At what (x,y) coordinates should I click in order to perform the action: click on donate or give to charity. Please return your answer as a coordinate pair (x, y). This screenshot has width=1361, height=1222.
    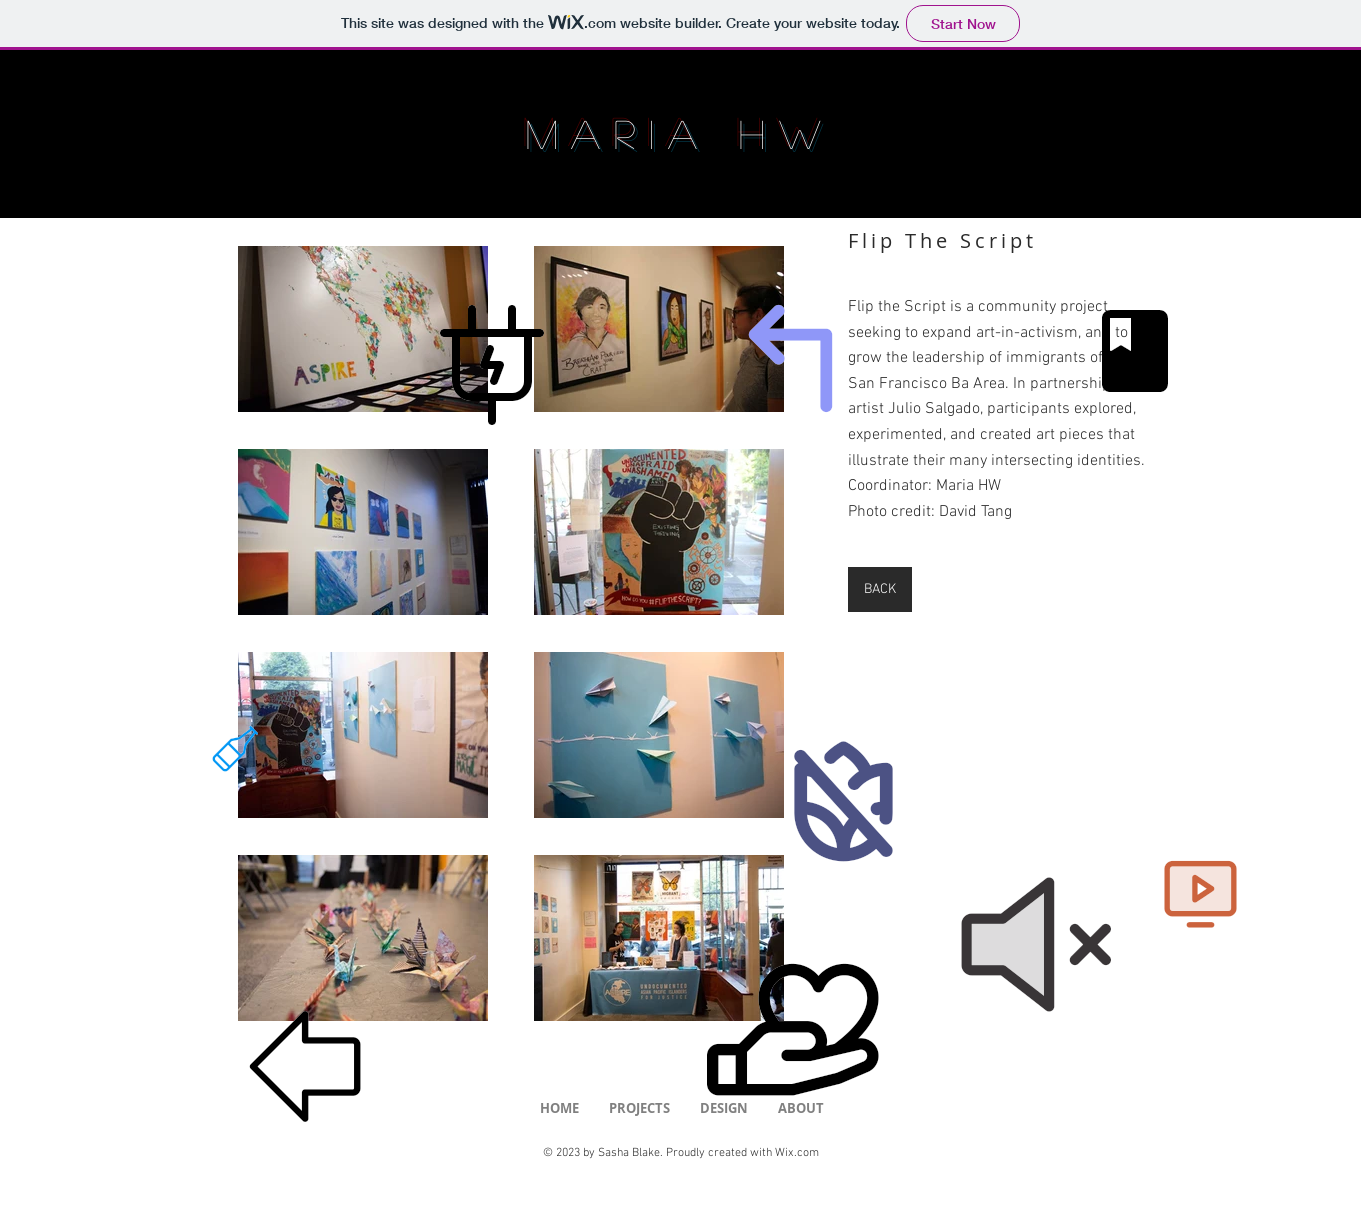
    Looking at the image, I should click on (798, 1032).